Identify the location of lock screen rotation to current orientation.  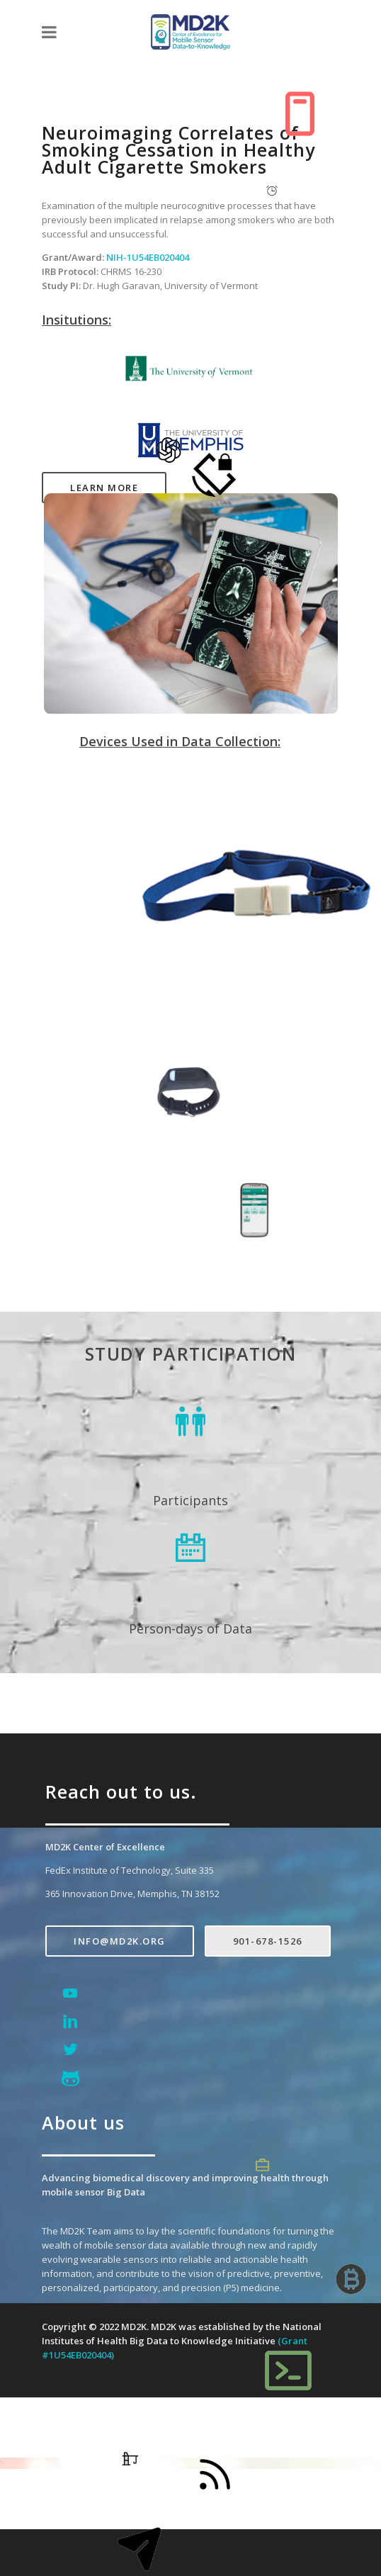
(215, 474).